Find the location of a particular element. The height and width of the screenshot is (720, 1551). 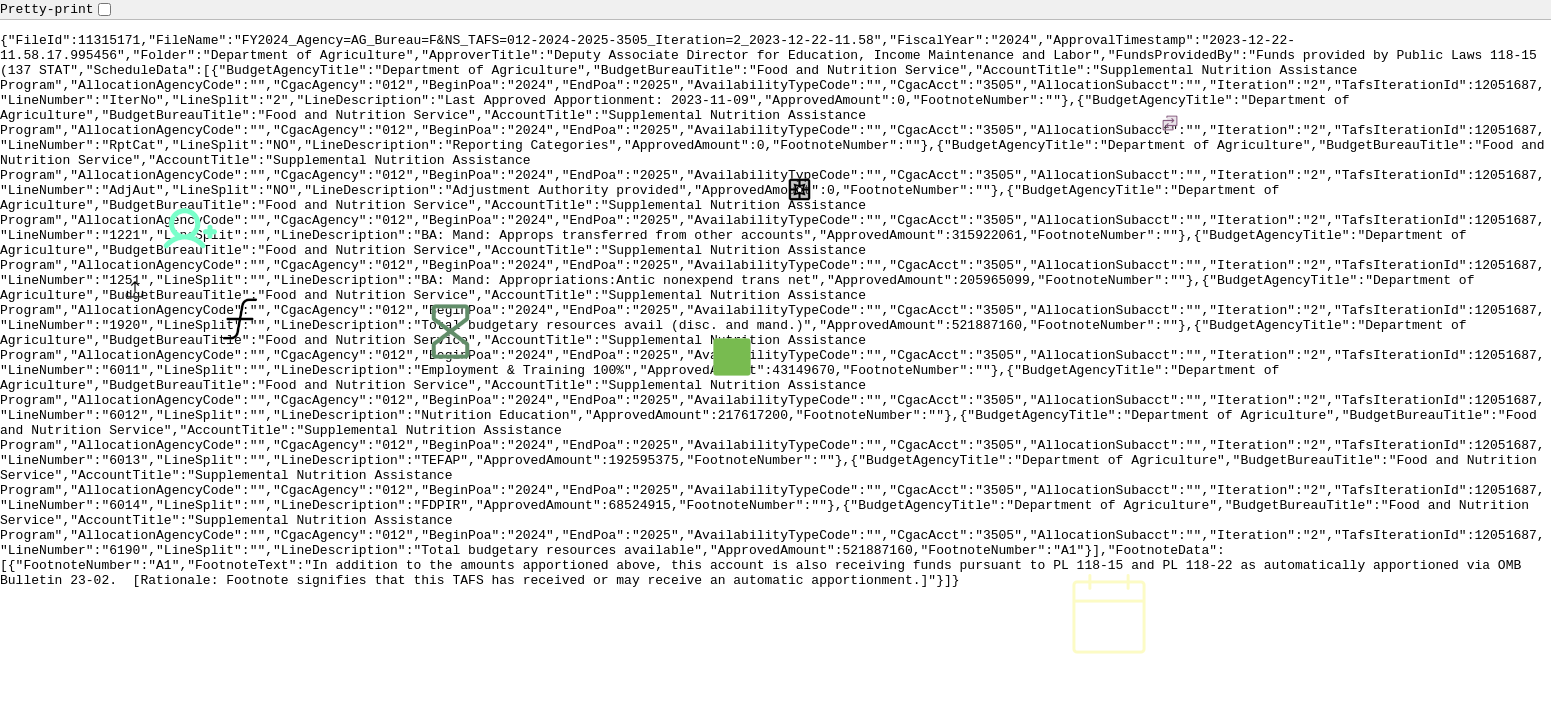

view pages or documents is located at coordinates (799, 189).